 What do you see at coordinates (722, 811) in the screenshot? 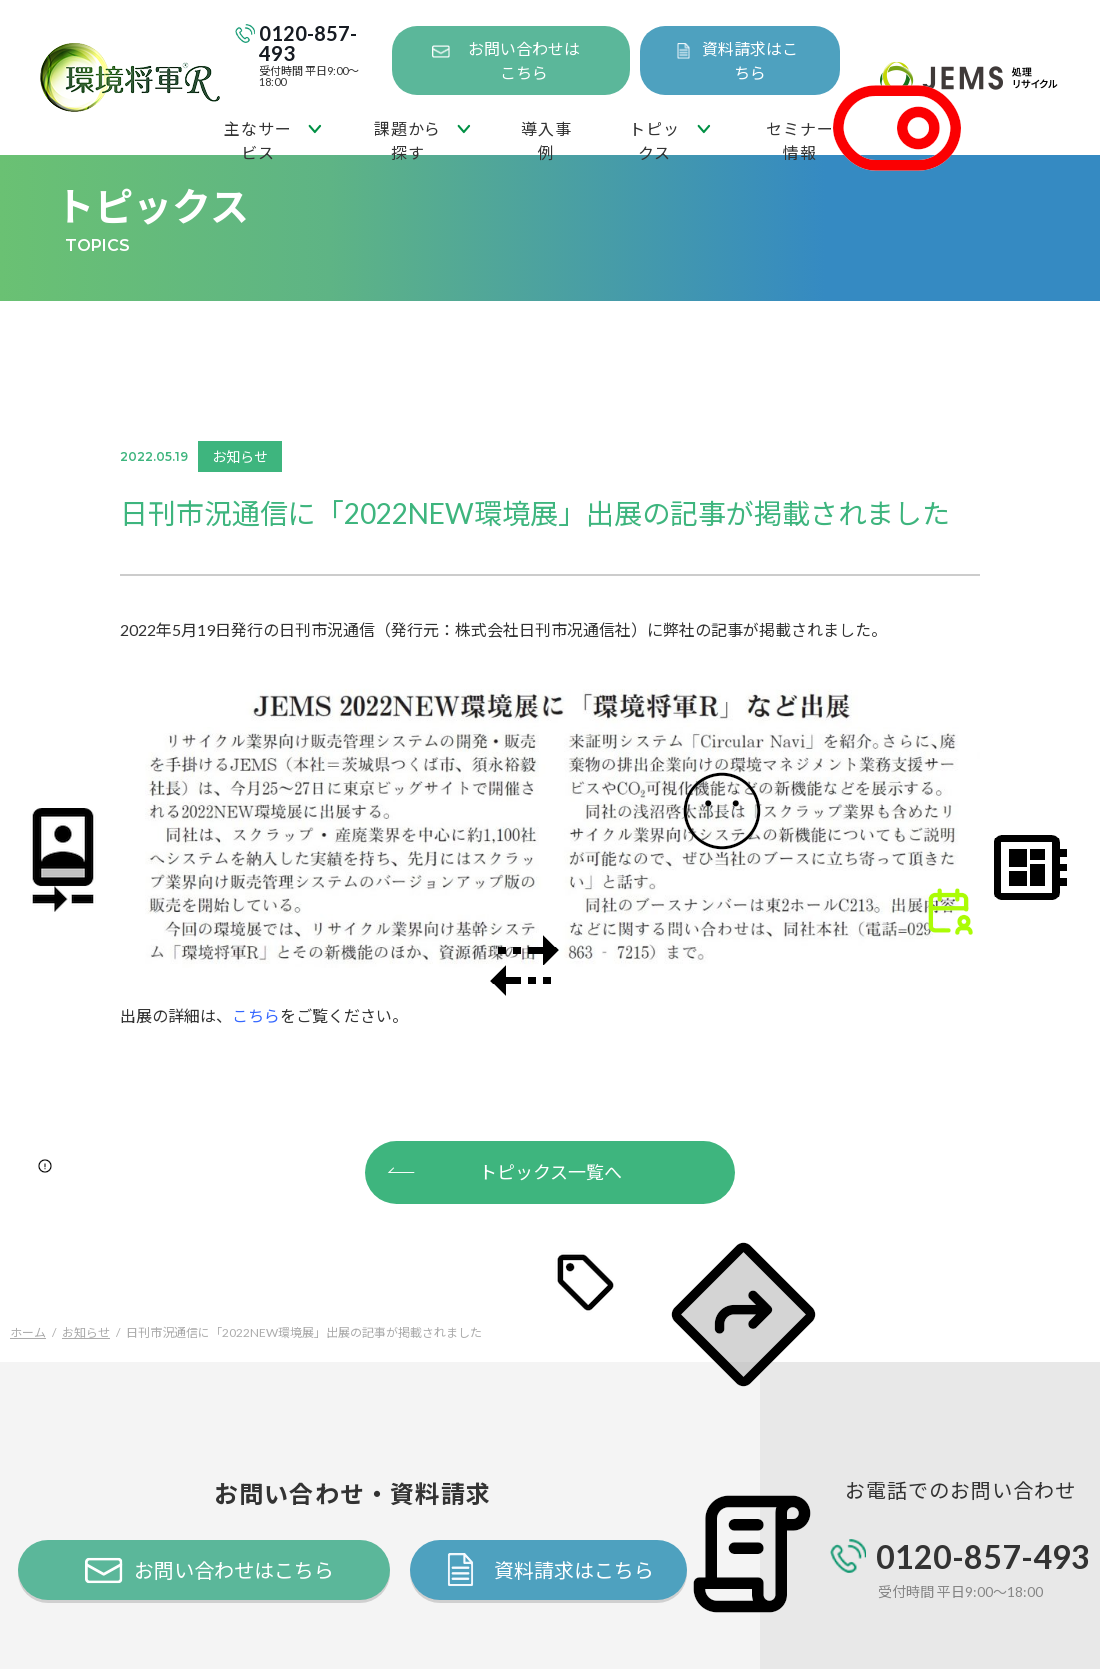
I see `indicates neutral or no reaction` at bounding box center [722, 811].